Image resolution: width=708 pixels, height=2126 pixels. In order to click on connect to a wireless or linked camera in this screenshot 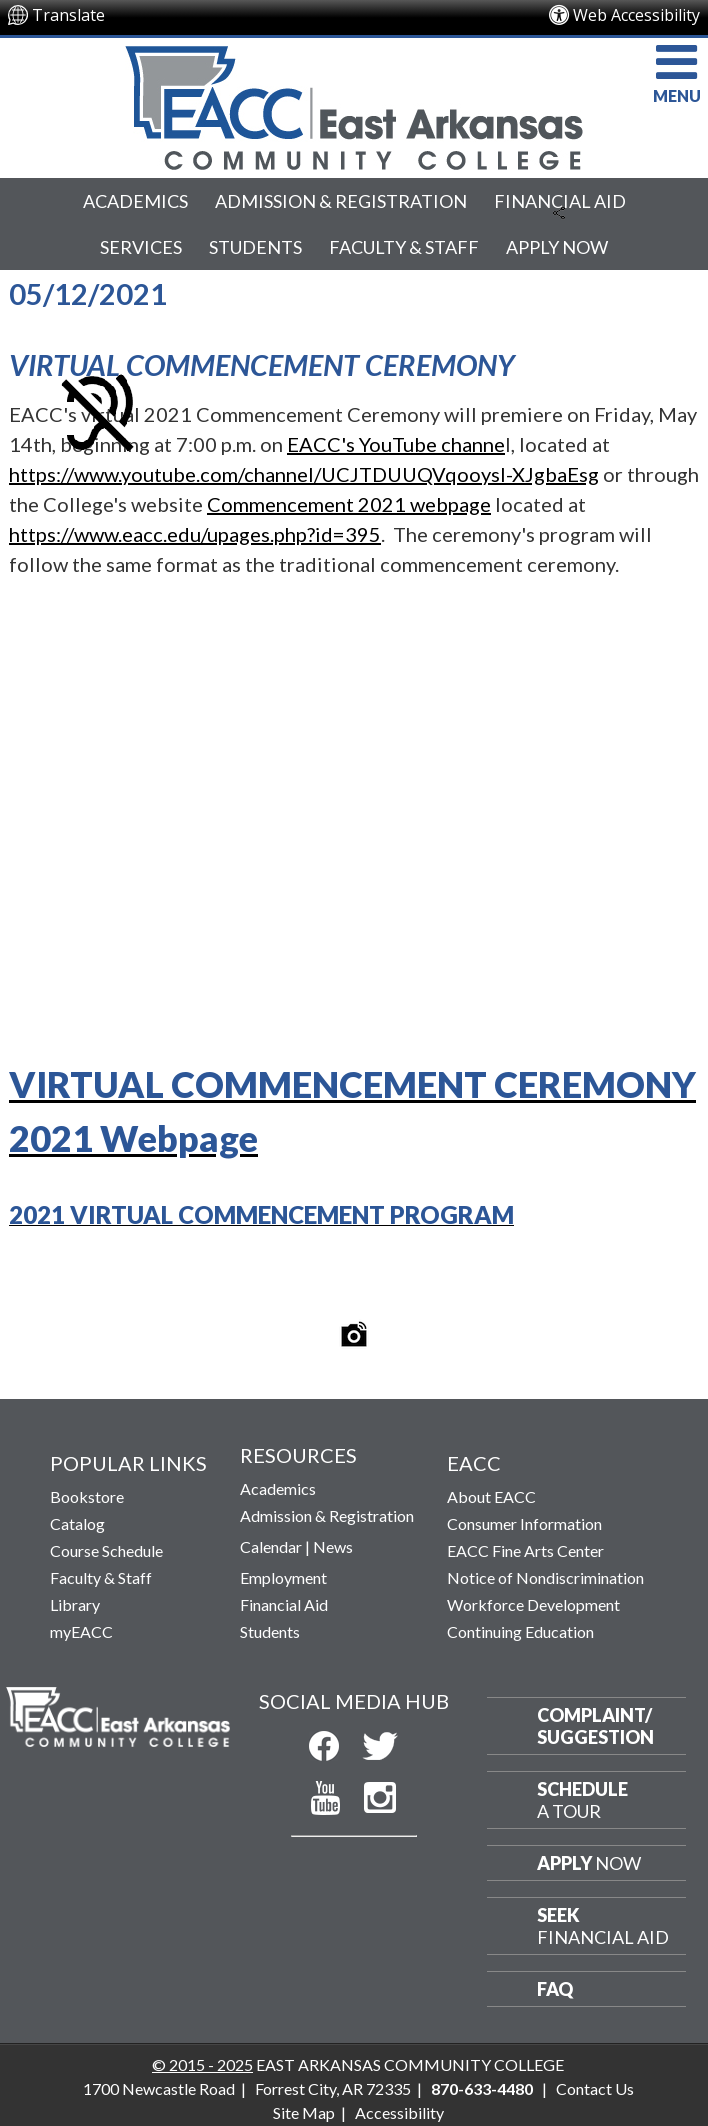, I will do `click(354, 1334)`.